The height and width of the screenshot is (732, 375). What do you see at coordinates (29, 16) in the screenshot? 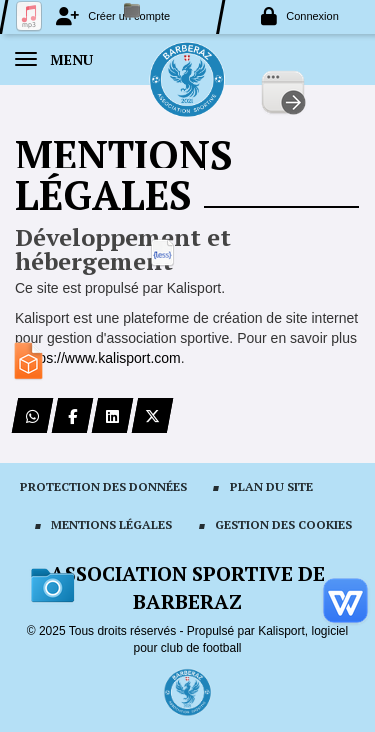
I see `an mp3 audio file` at bounding box center [29, 16].